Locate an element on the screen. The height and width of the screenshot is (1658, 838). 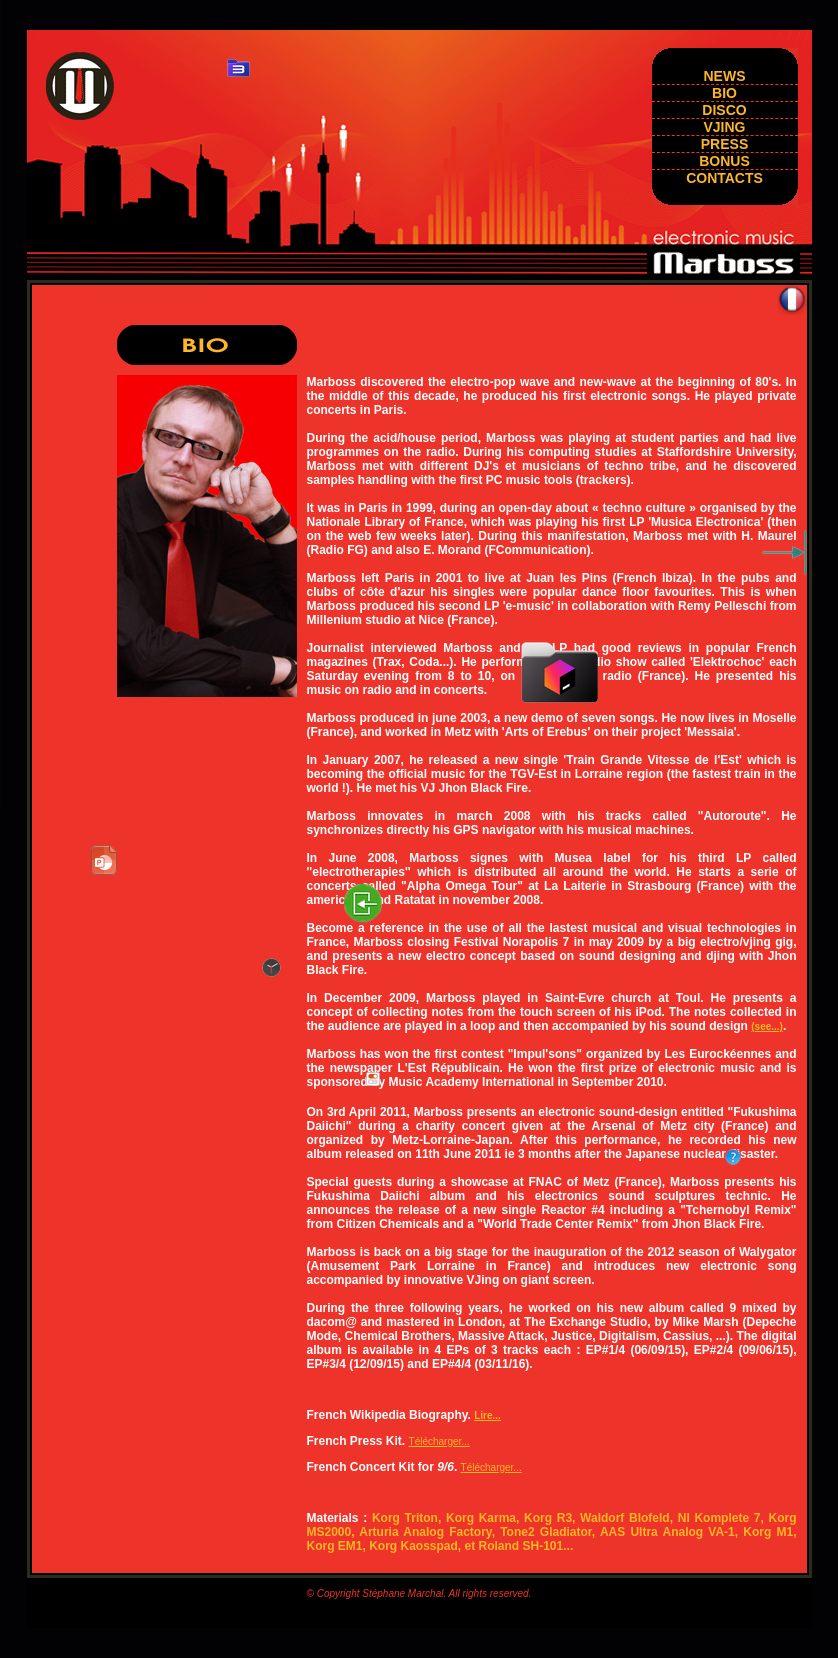
go to the last item or page is located at coordinates (784, 552).